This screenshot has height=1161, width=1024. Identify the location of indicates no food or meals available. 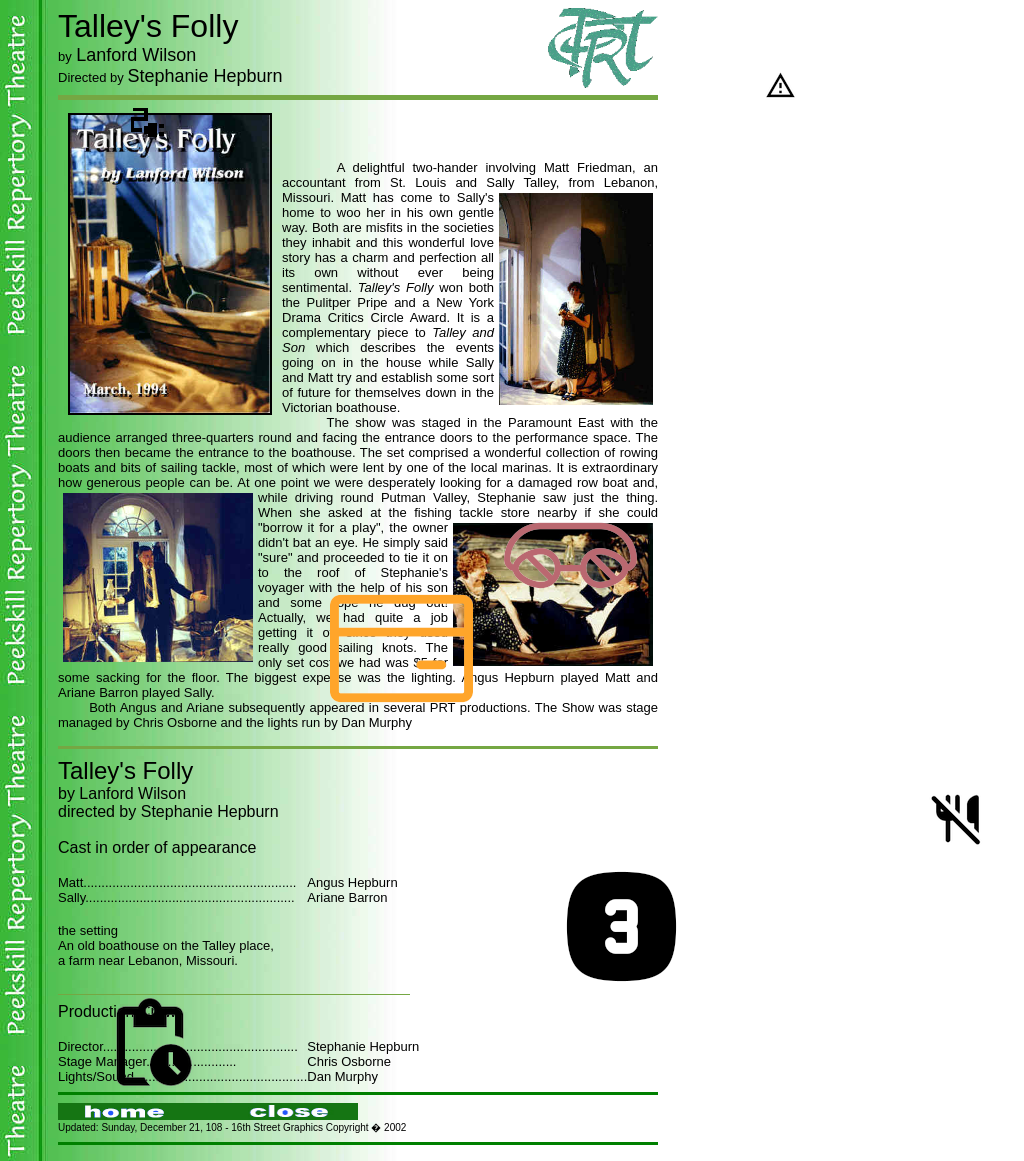
(957, 818).